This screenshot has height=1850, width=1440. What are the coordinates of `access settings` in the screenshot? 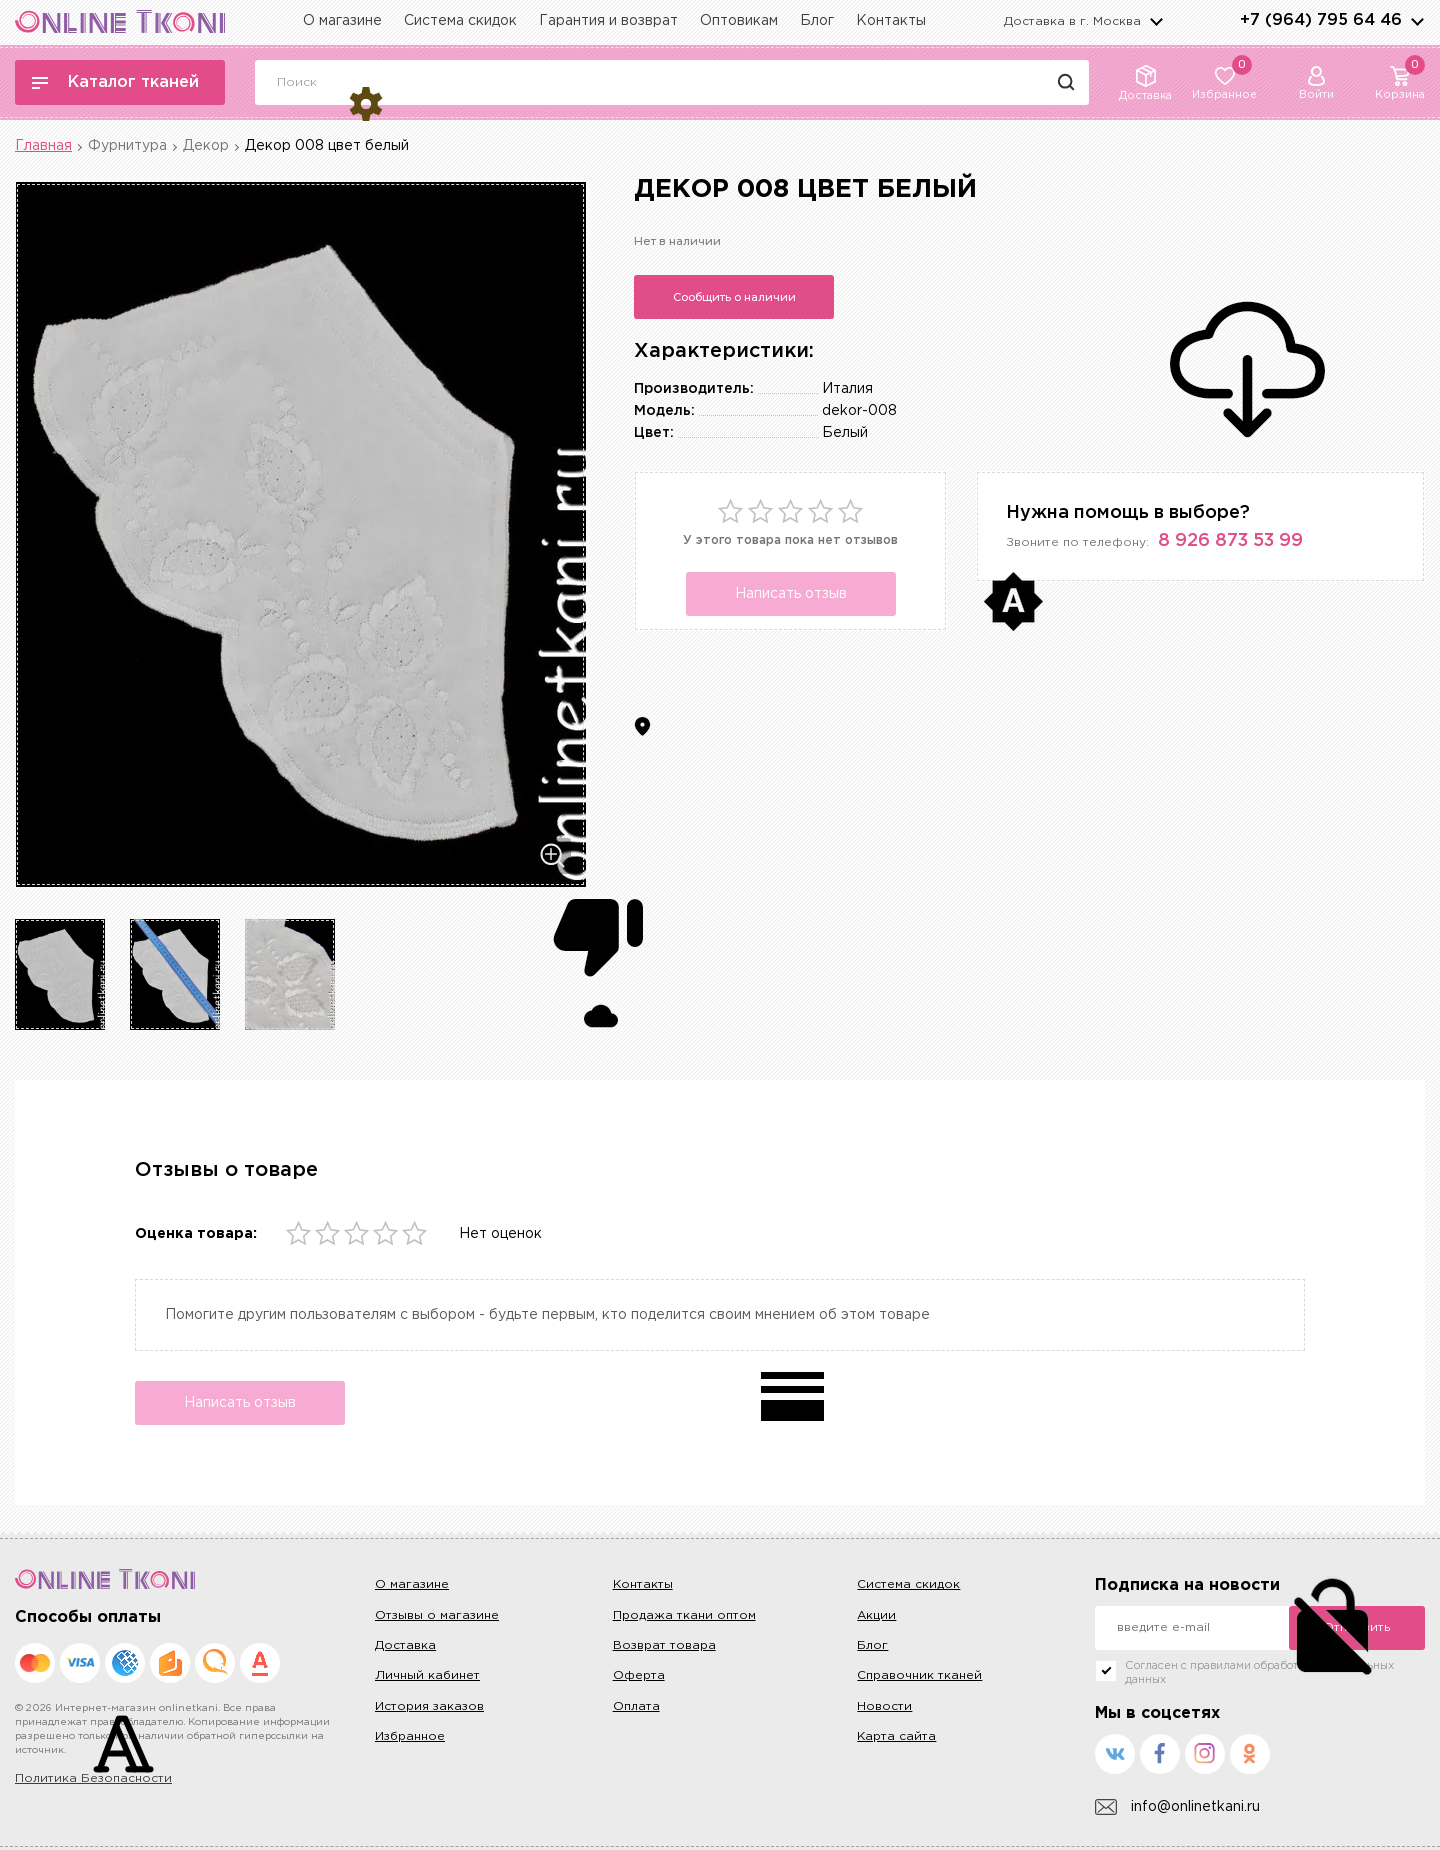 It's located at (366, 104).